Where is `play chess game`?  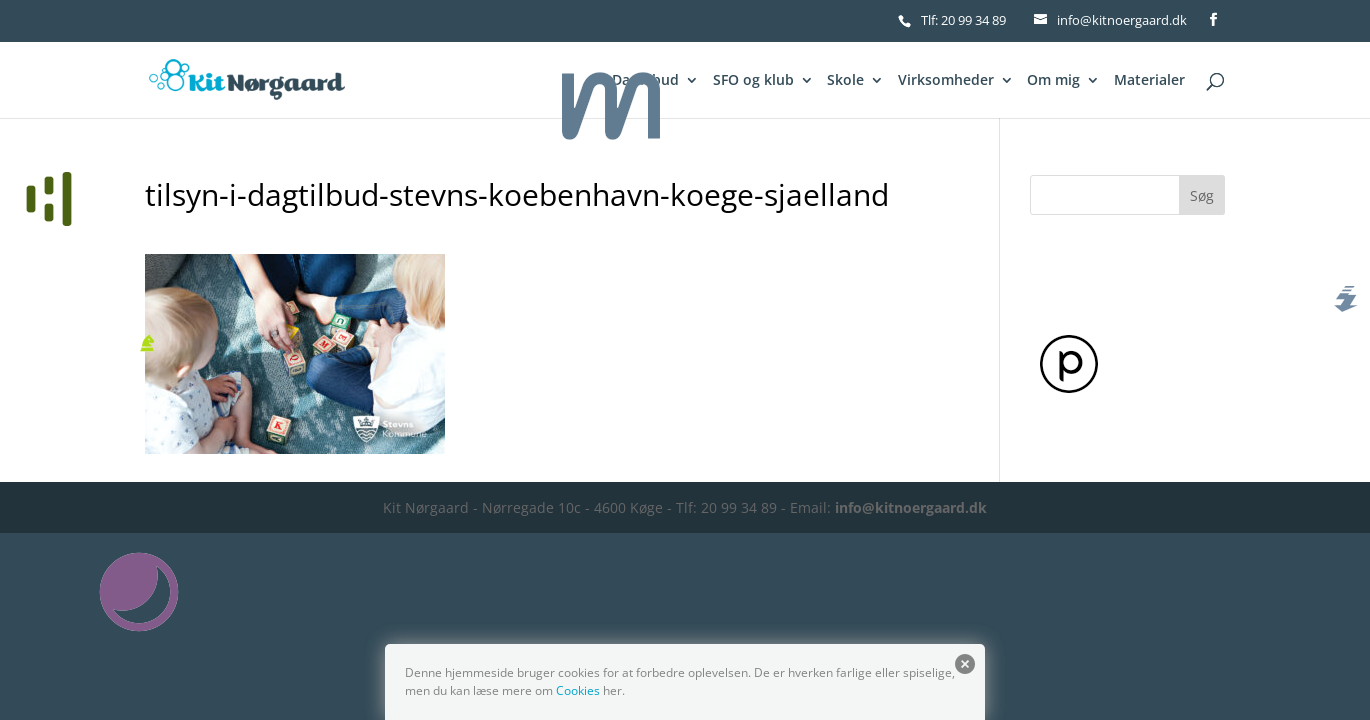 play chess game is located at coordinates (147, 343).